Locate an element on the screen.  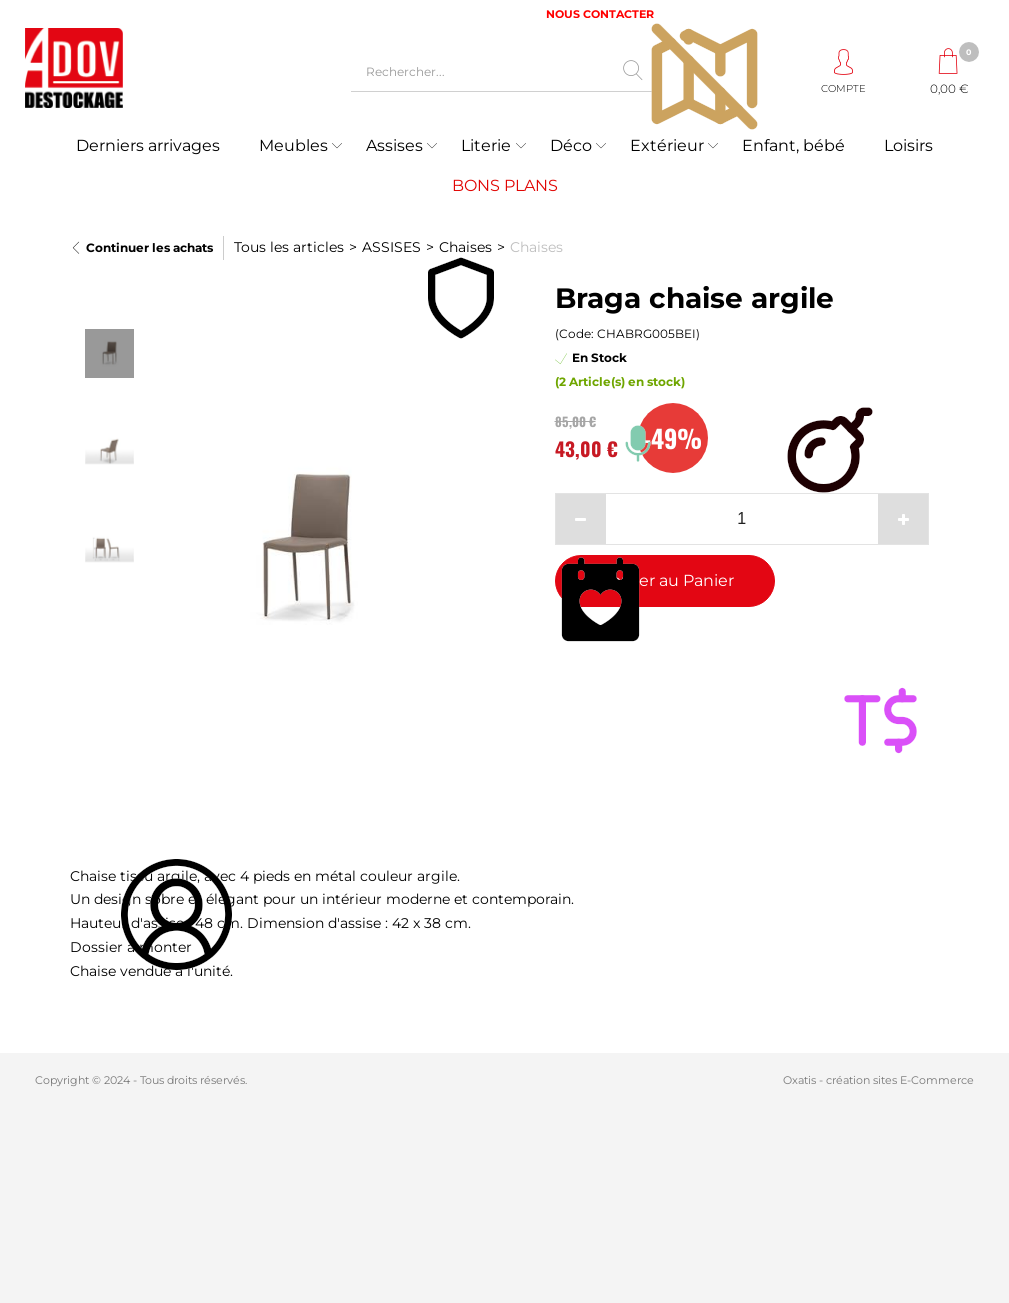
access security settings is located at coordinates (461, 298).